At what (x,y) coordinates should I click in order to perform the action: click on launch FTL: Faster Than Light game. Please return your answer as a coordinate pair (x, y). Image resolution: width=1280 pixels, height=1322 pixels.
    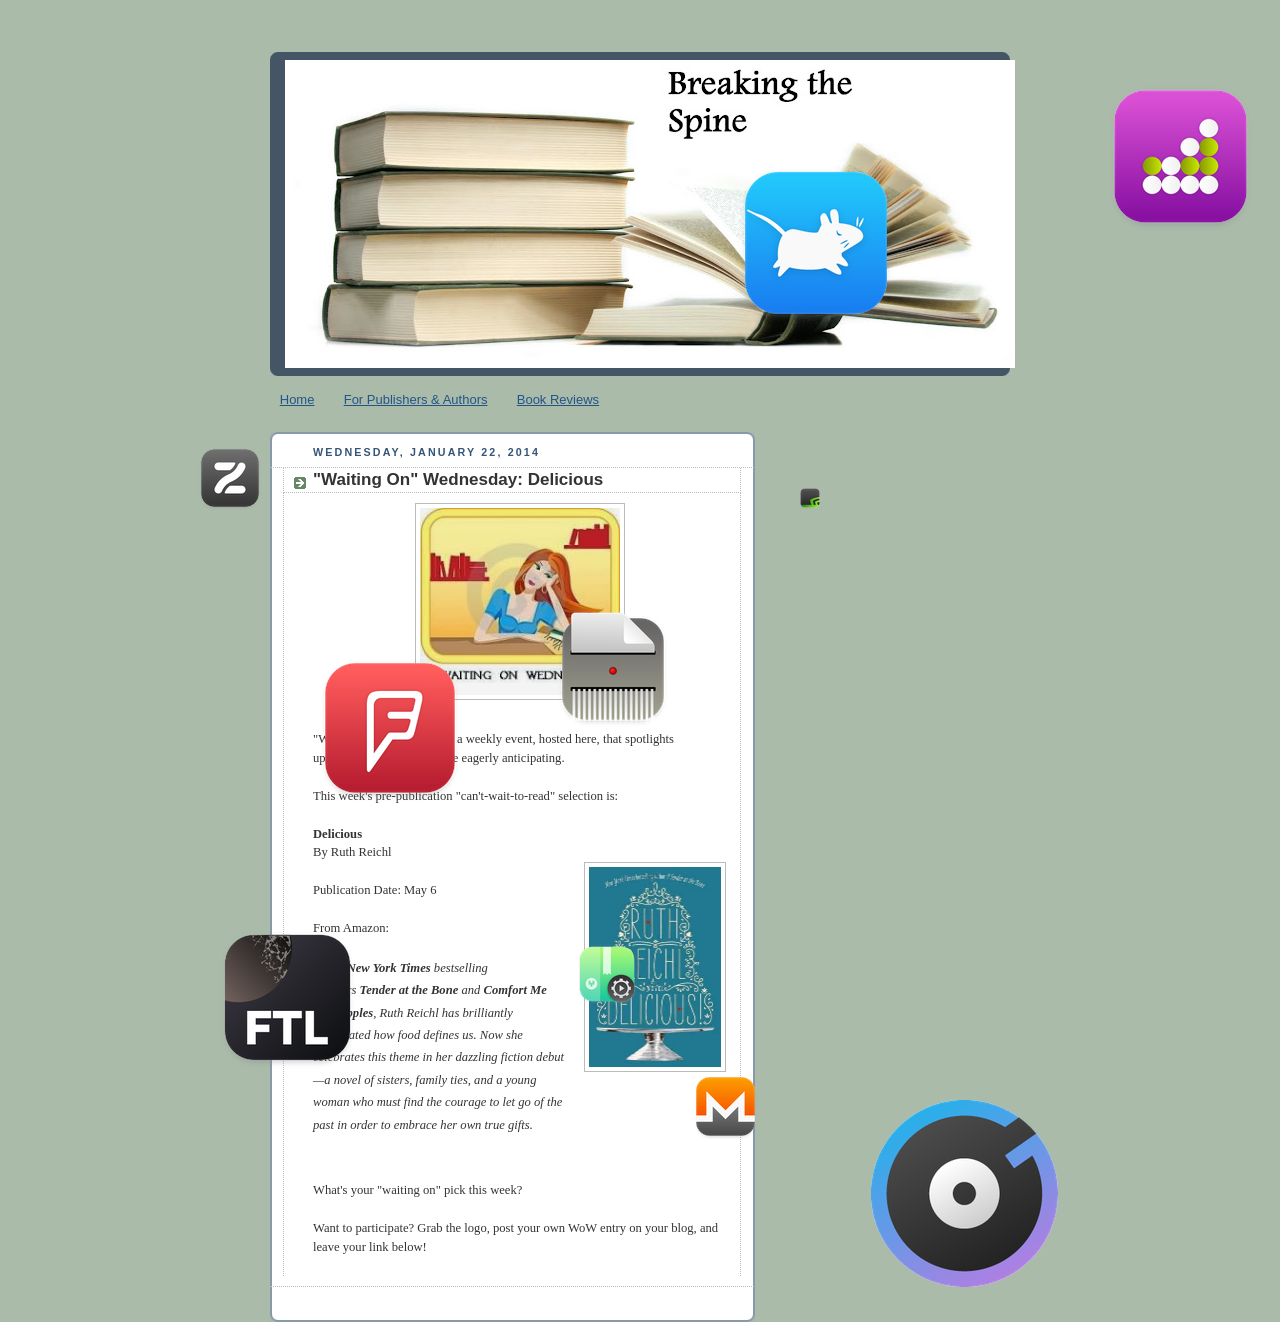
    Looking at the image, I should click on (287, 997).